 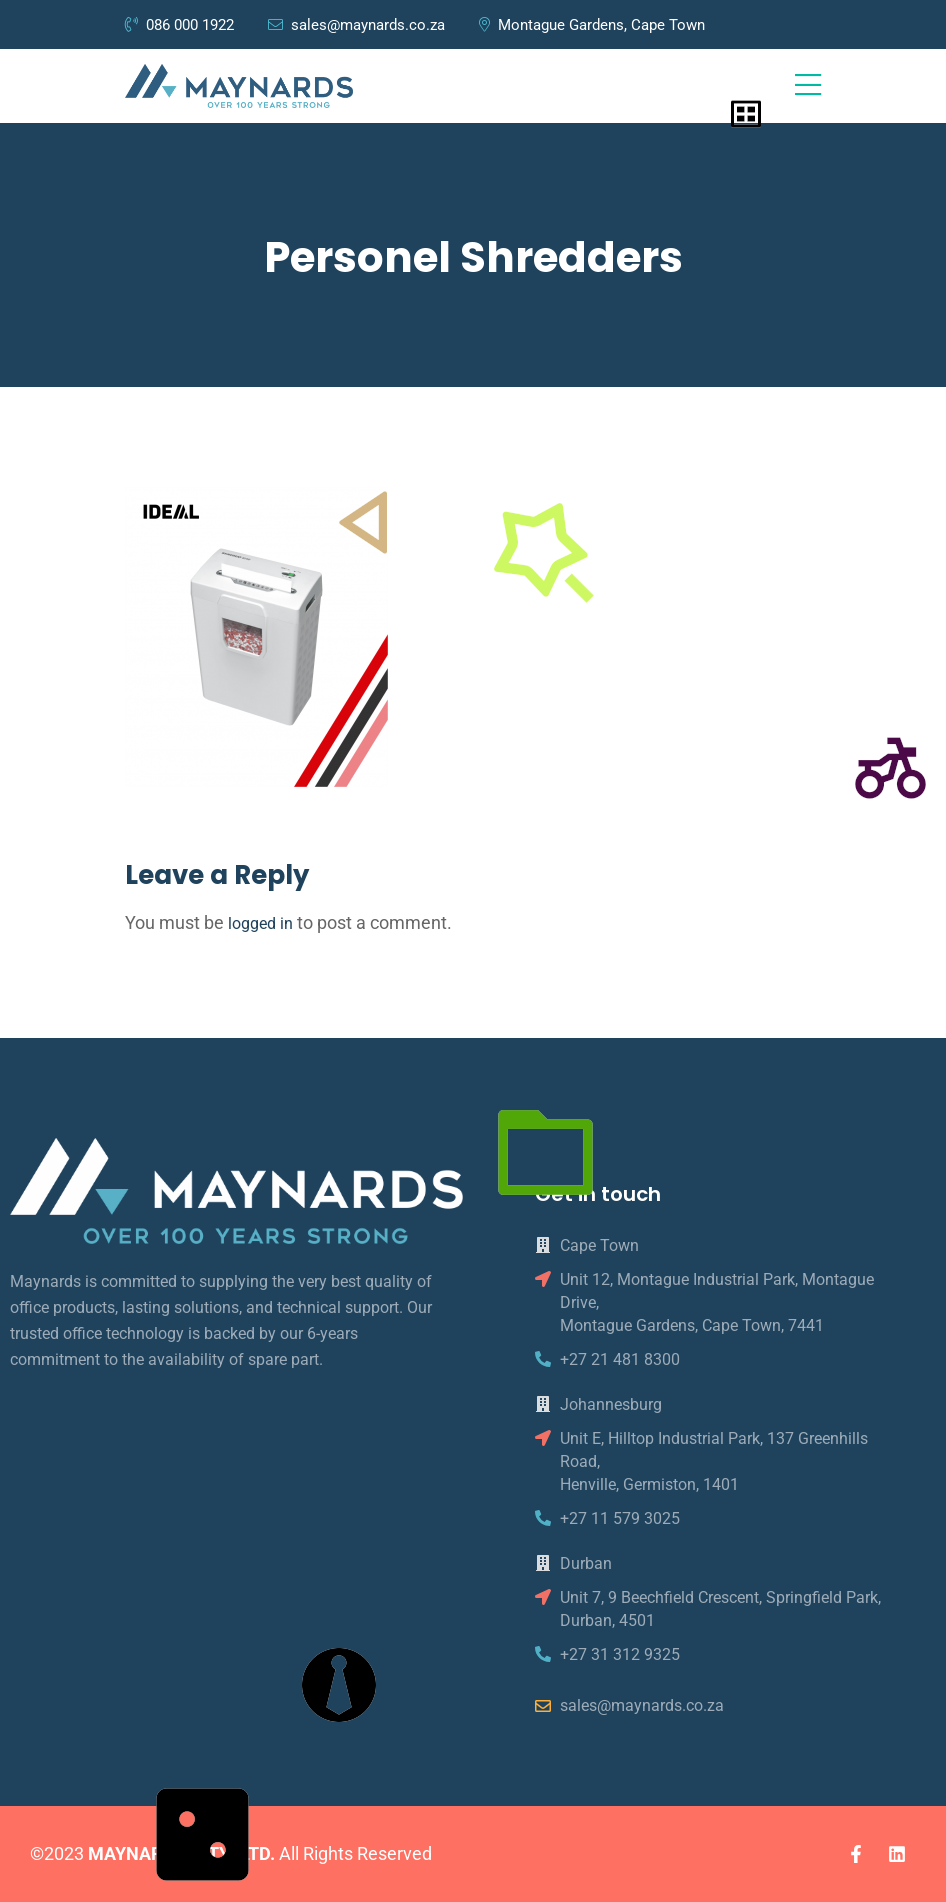 What do you see at coordinates (543, 552) in the screenshot?
I see `apply magic or auto-enhance effects` at bounding box center [543, 552].